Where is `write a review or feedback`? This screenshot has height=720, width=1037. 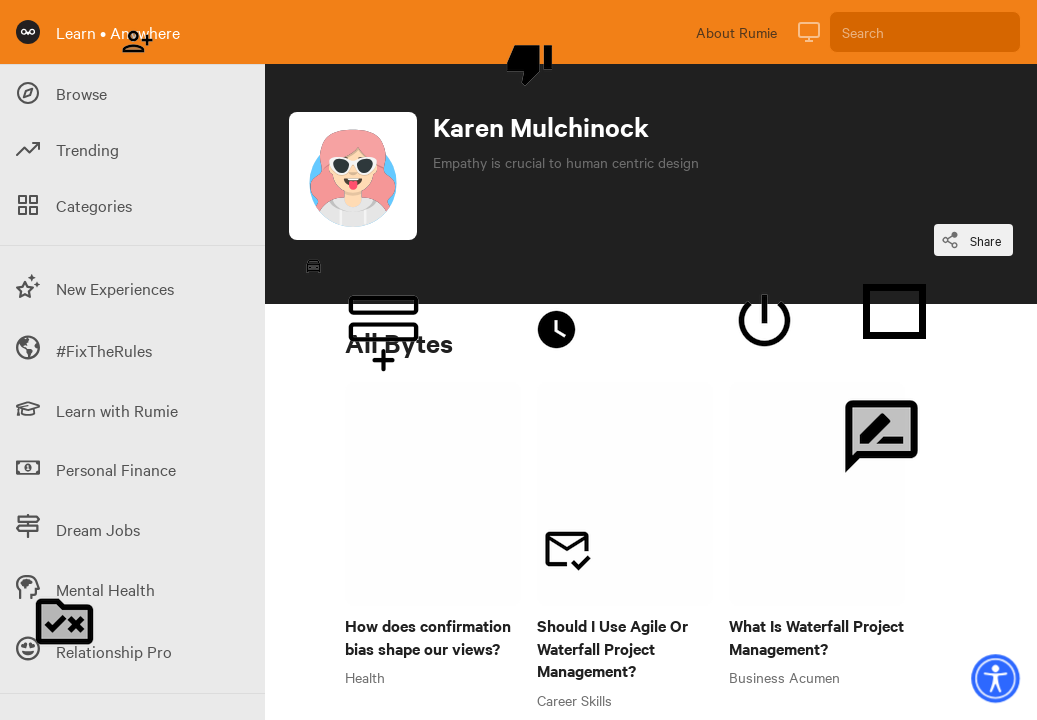
write a review or feedback is located at coordinates (881, 436).